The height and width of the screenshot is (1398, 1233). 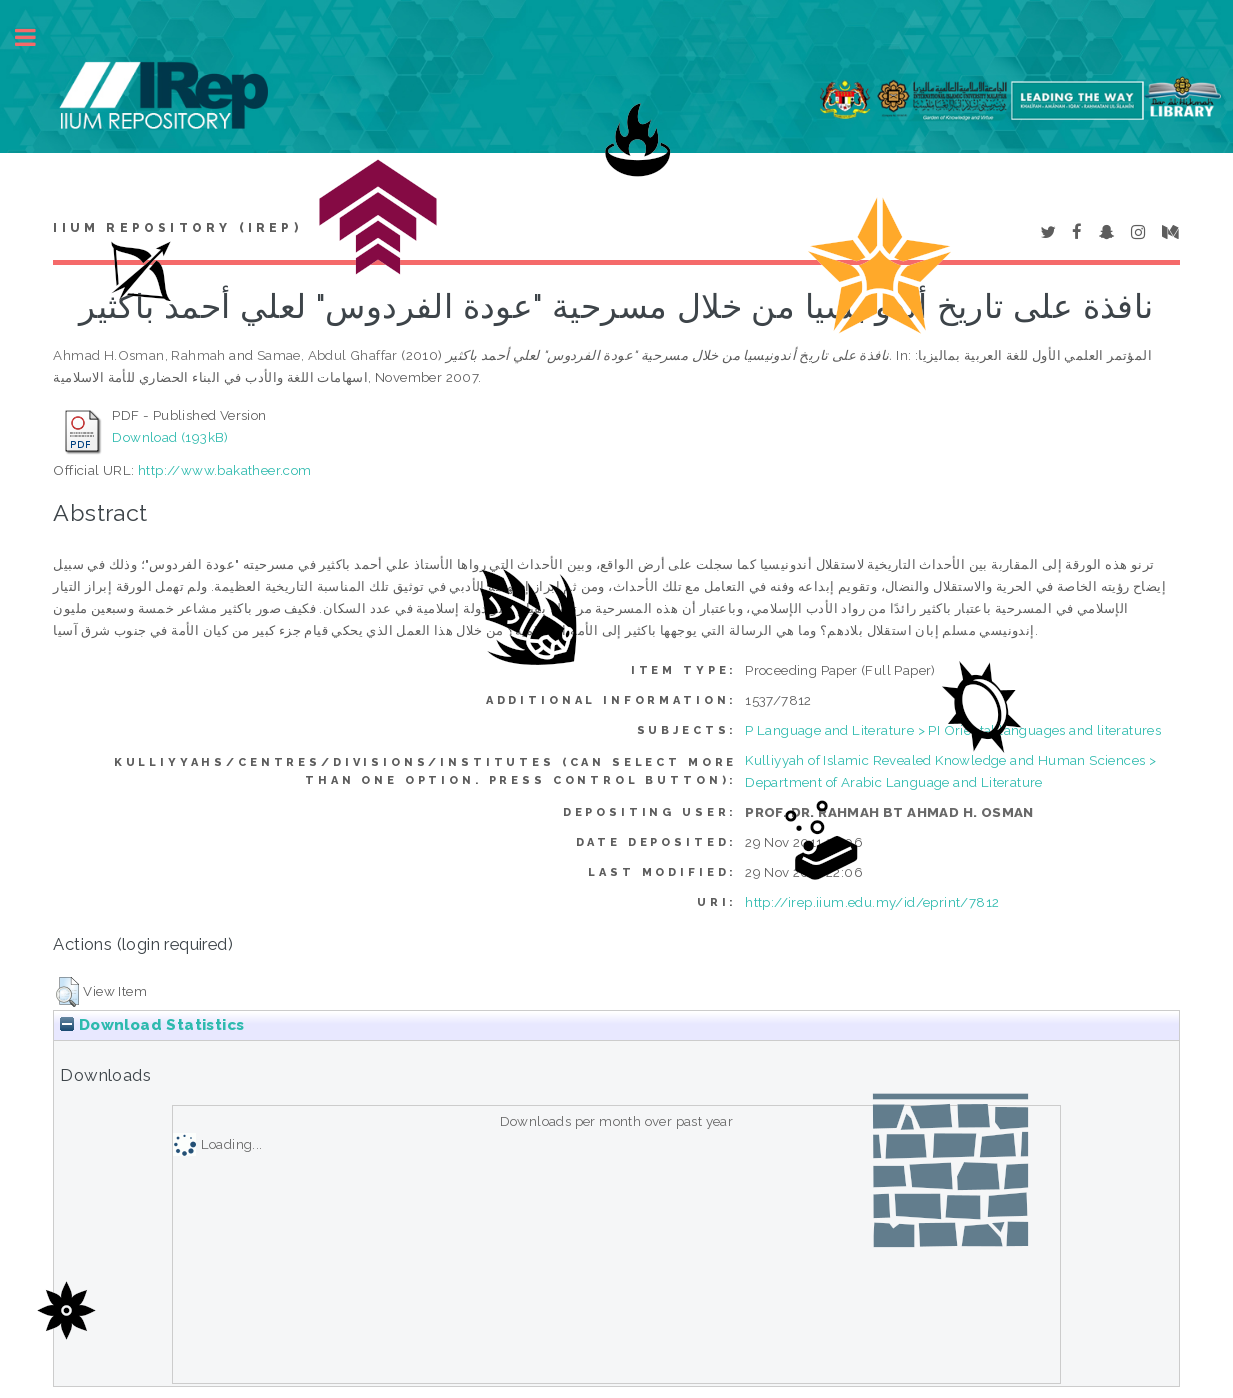 I want to click on decorative badge or achievement icon, so click(x=66, y=1310).